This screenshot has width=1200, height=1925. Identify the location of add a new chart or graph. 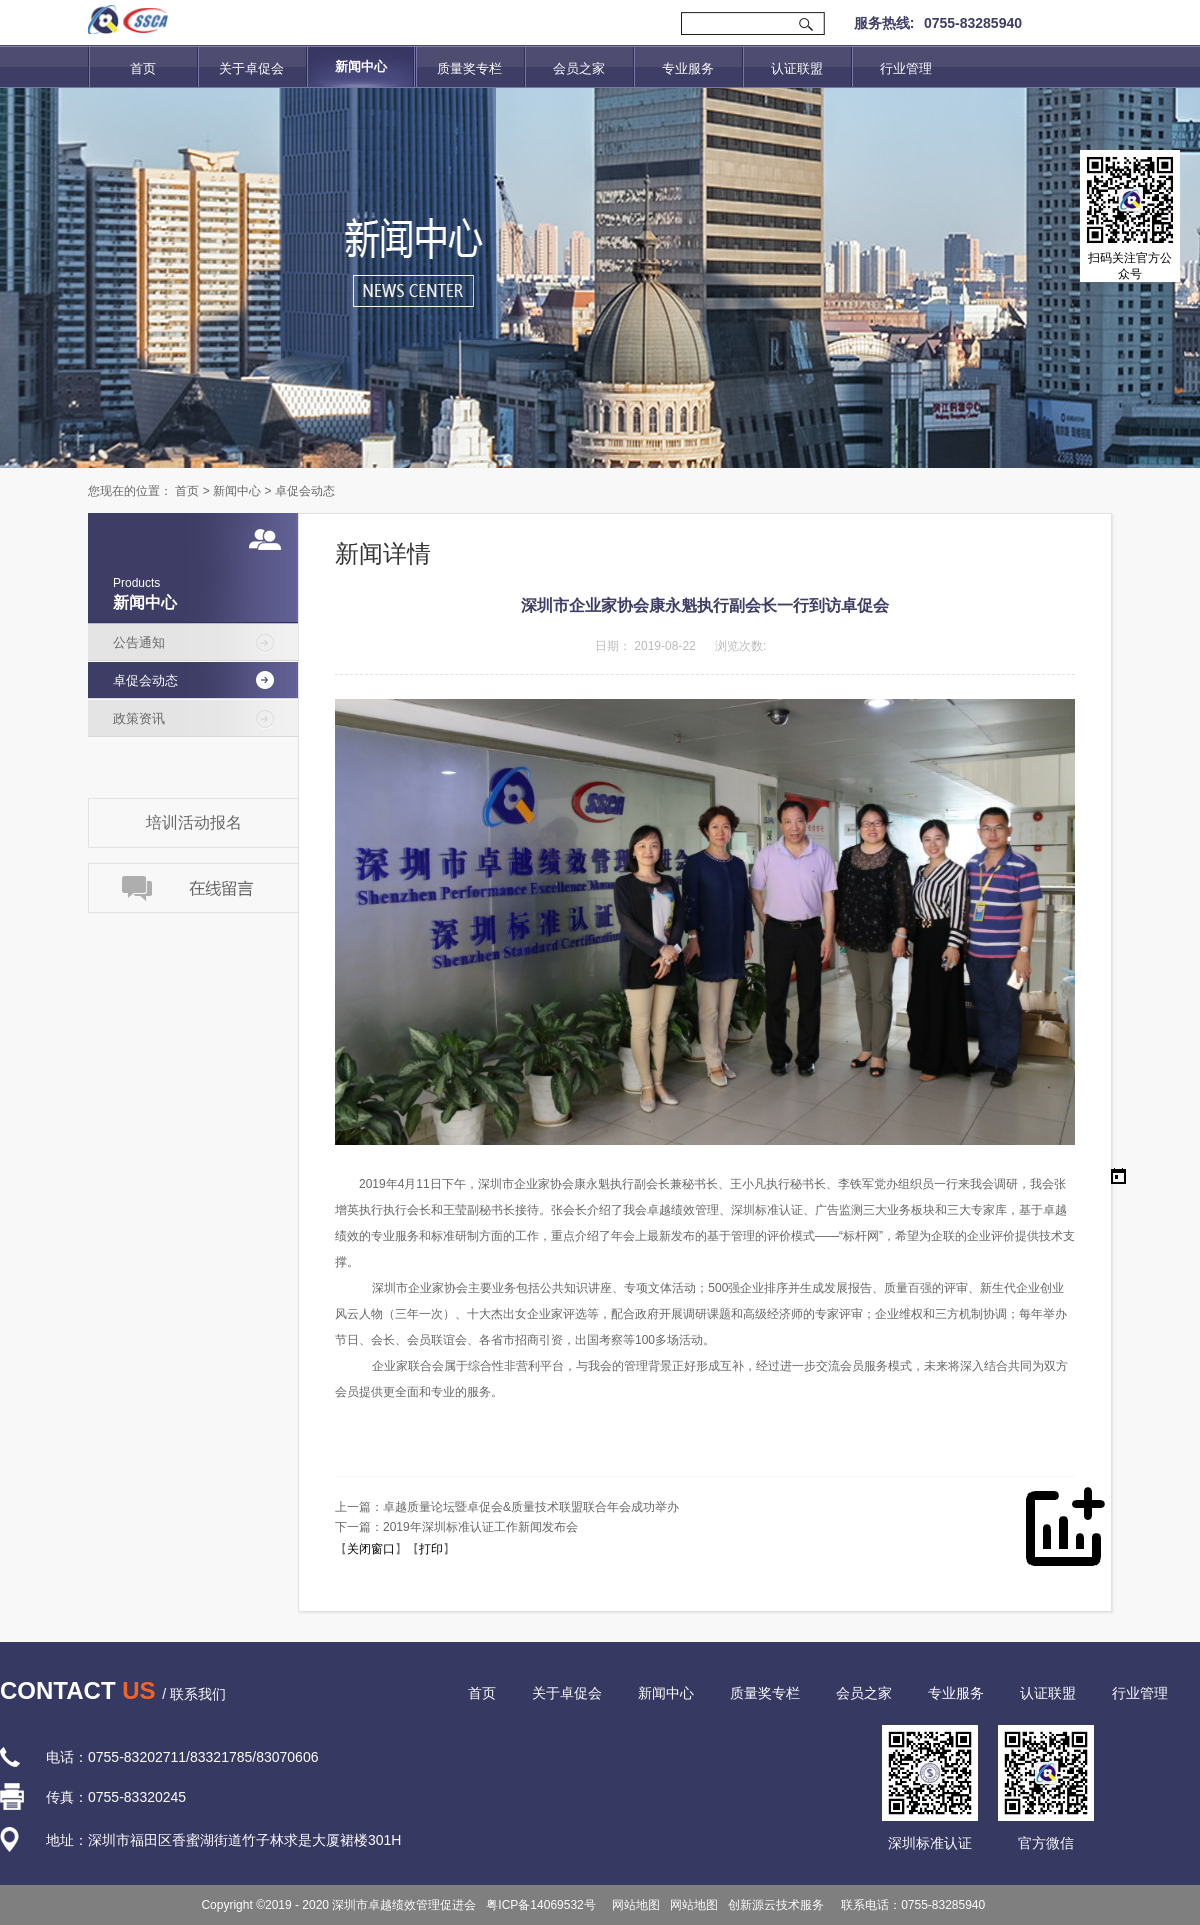
(1063, 1528).